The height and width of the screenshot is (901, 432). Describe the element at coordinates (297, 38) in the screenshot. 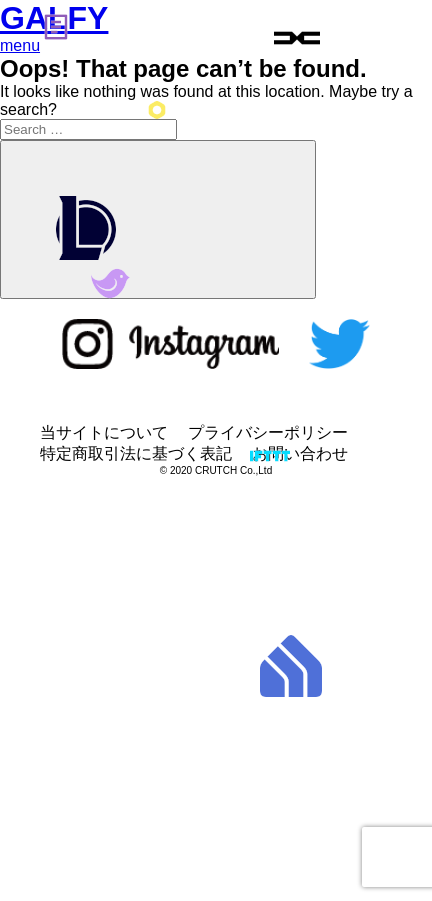

I see `dacia brand logo` at that location.